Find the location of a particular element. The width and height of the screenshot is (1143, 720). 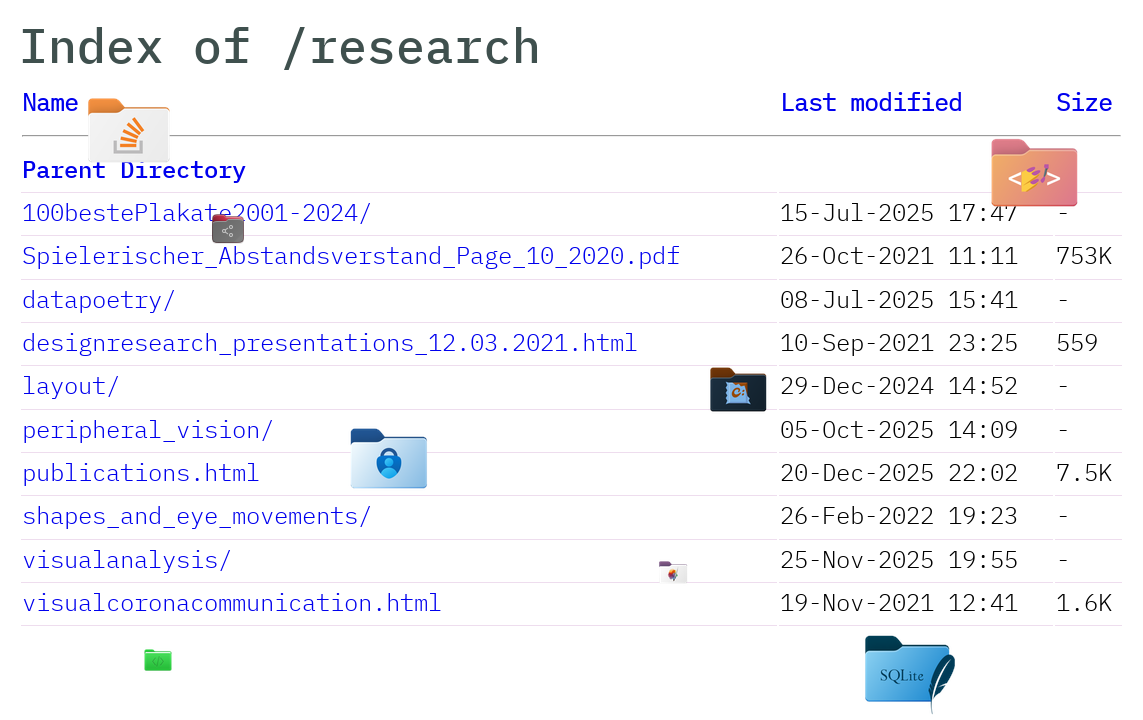

open folder containing drawings or artwork is located at coordinates (673, 573).